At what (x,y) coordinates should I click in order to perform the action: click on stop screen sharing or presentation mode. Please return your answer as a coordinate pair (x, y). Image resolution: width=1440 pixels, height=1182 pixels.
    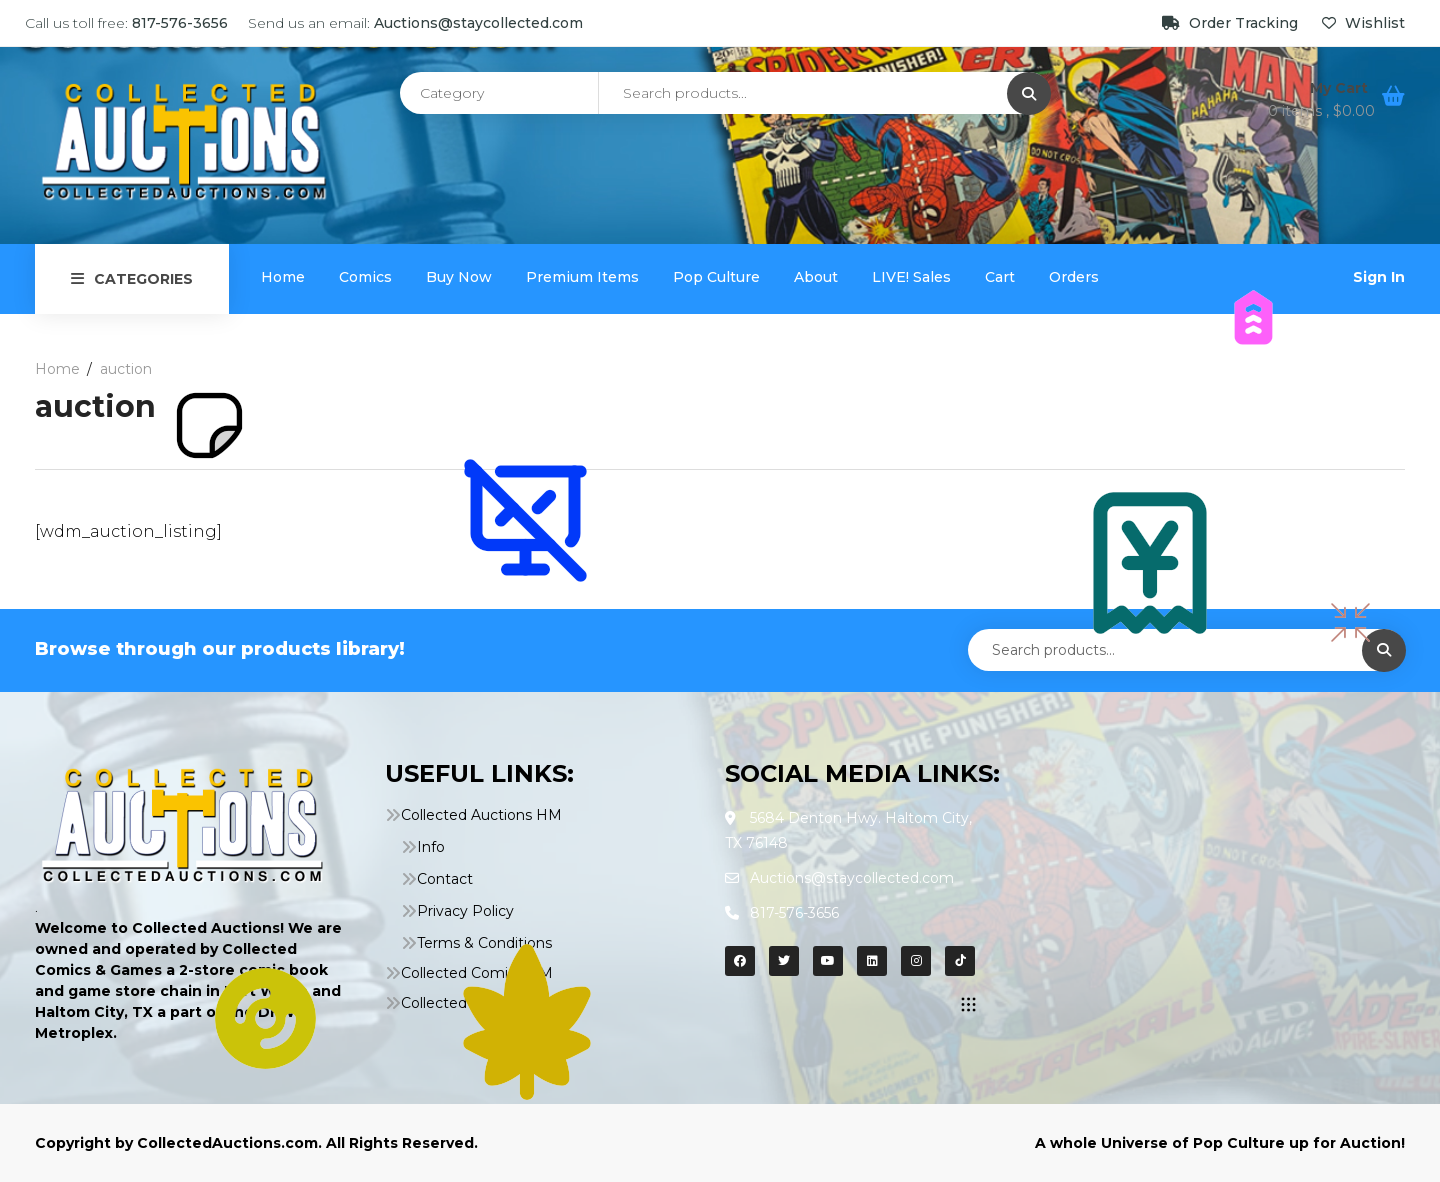
    Looking at the image, I should click on (525, 520).